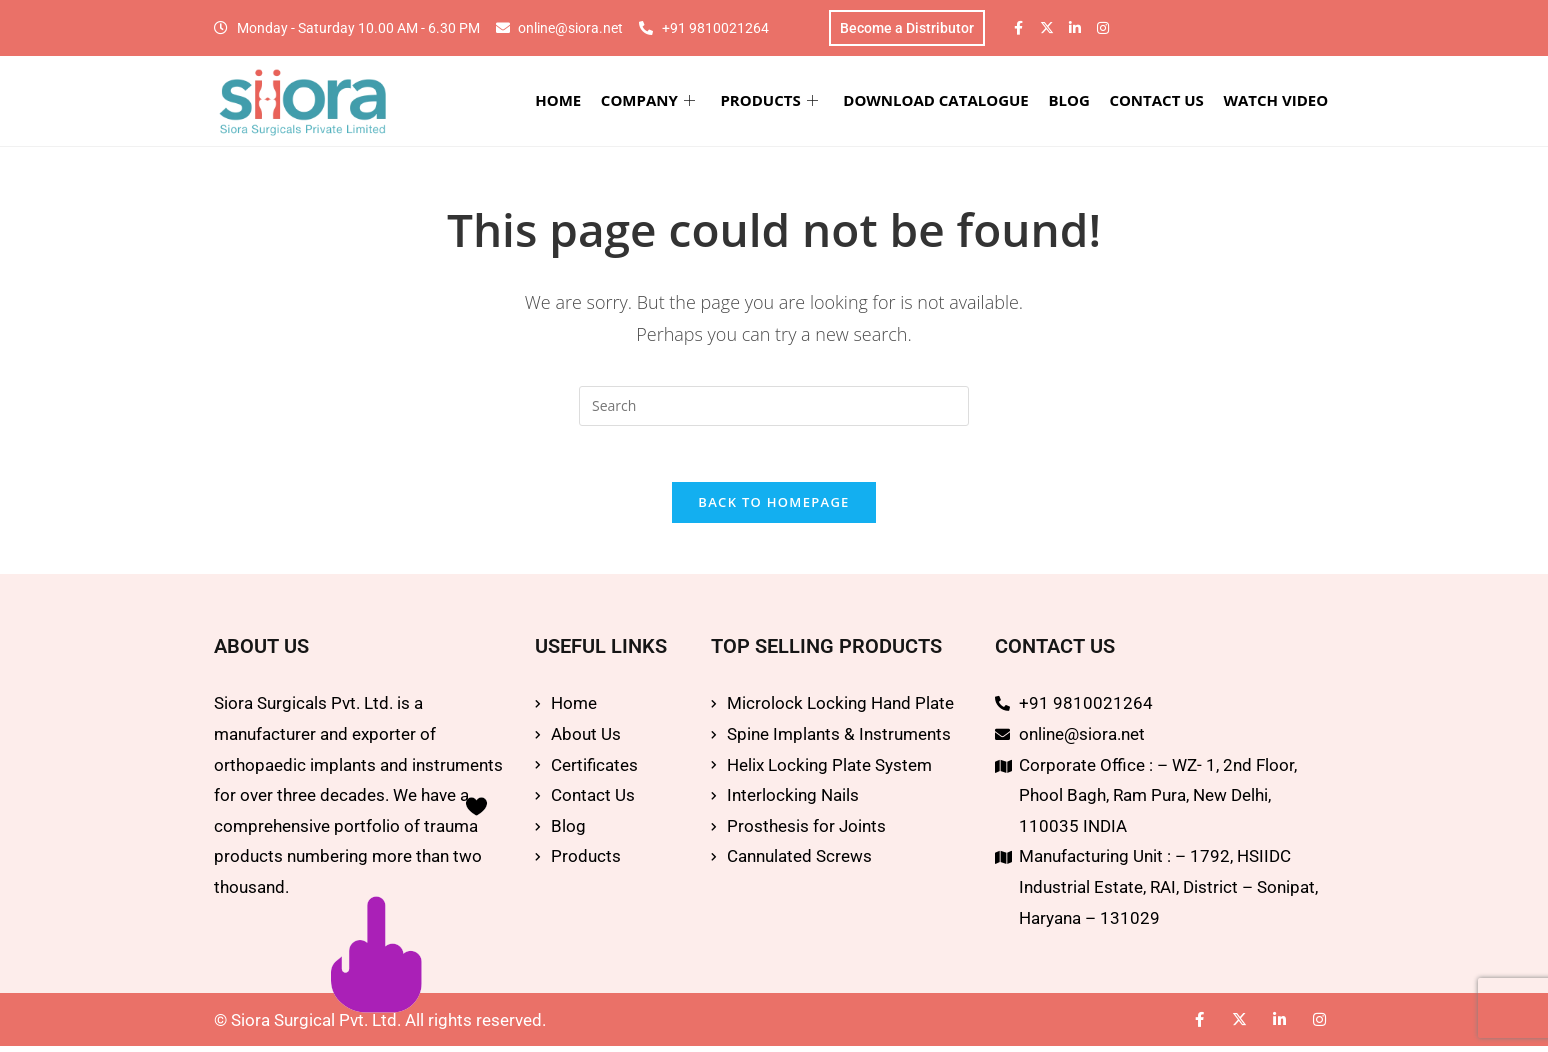  I want to click on indicates an item has been liked or favorited, so click(476, 806).